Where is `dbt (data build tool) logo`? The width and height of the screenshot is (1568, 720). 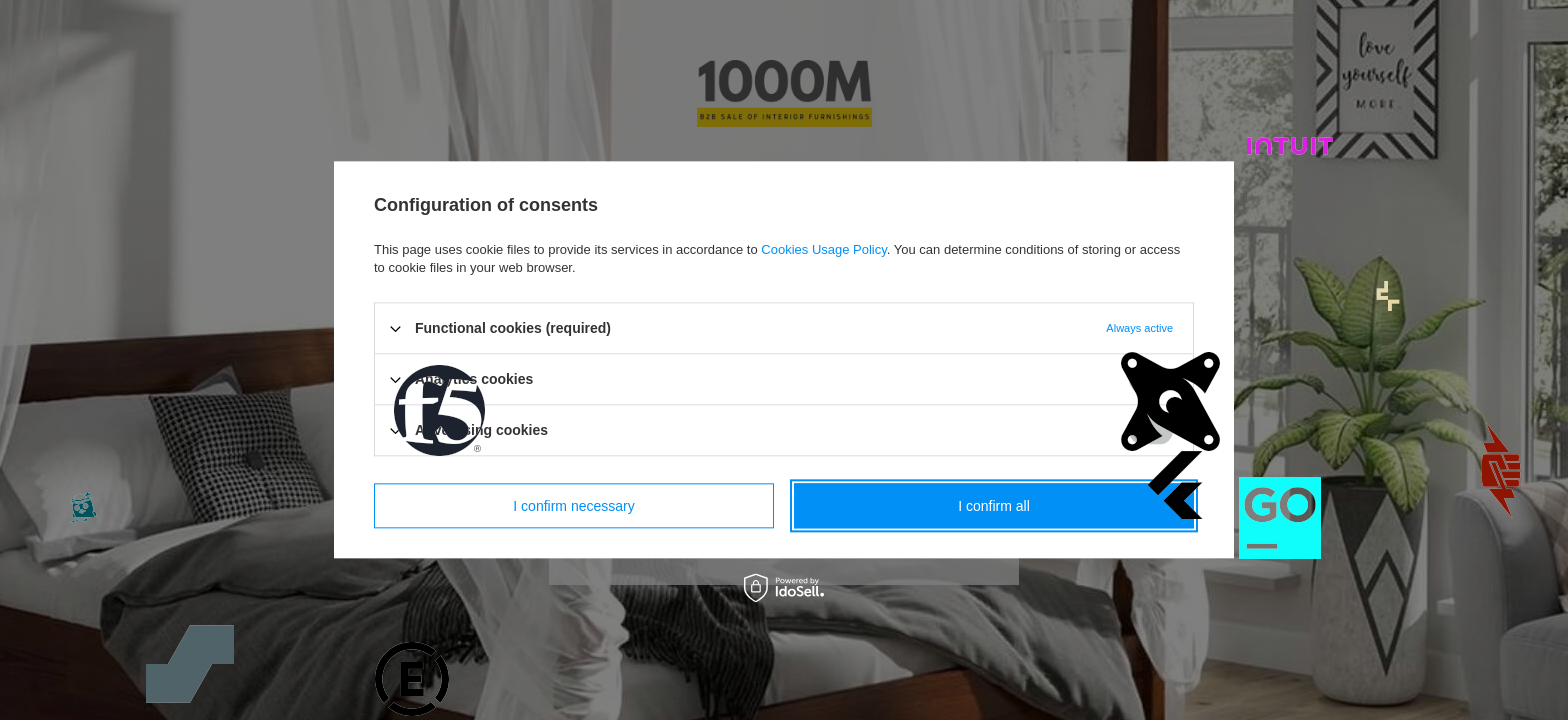 dbt (data build tool) logo is located at coordinates (1170, 401).